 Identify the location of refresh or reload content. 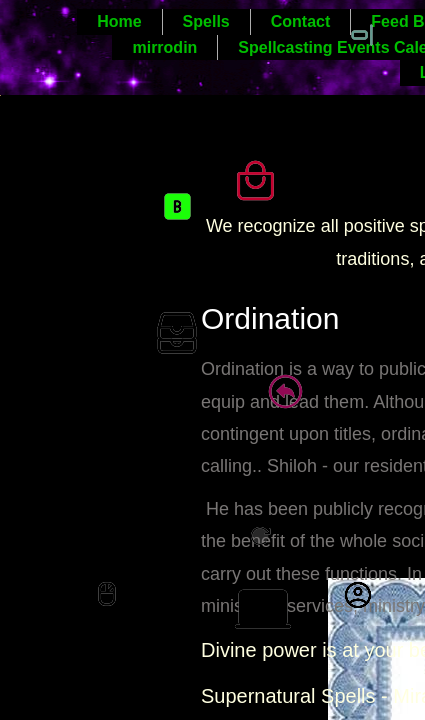
(260, 536).